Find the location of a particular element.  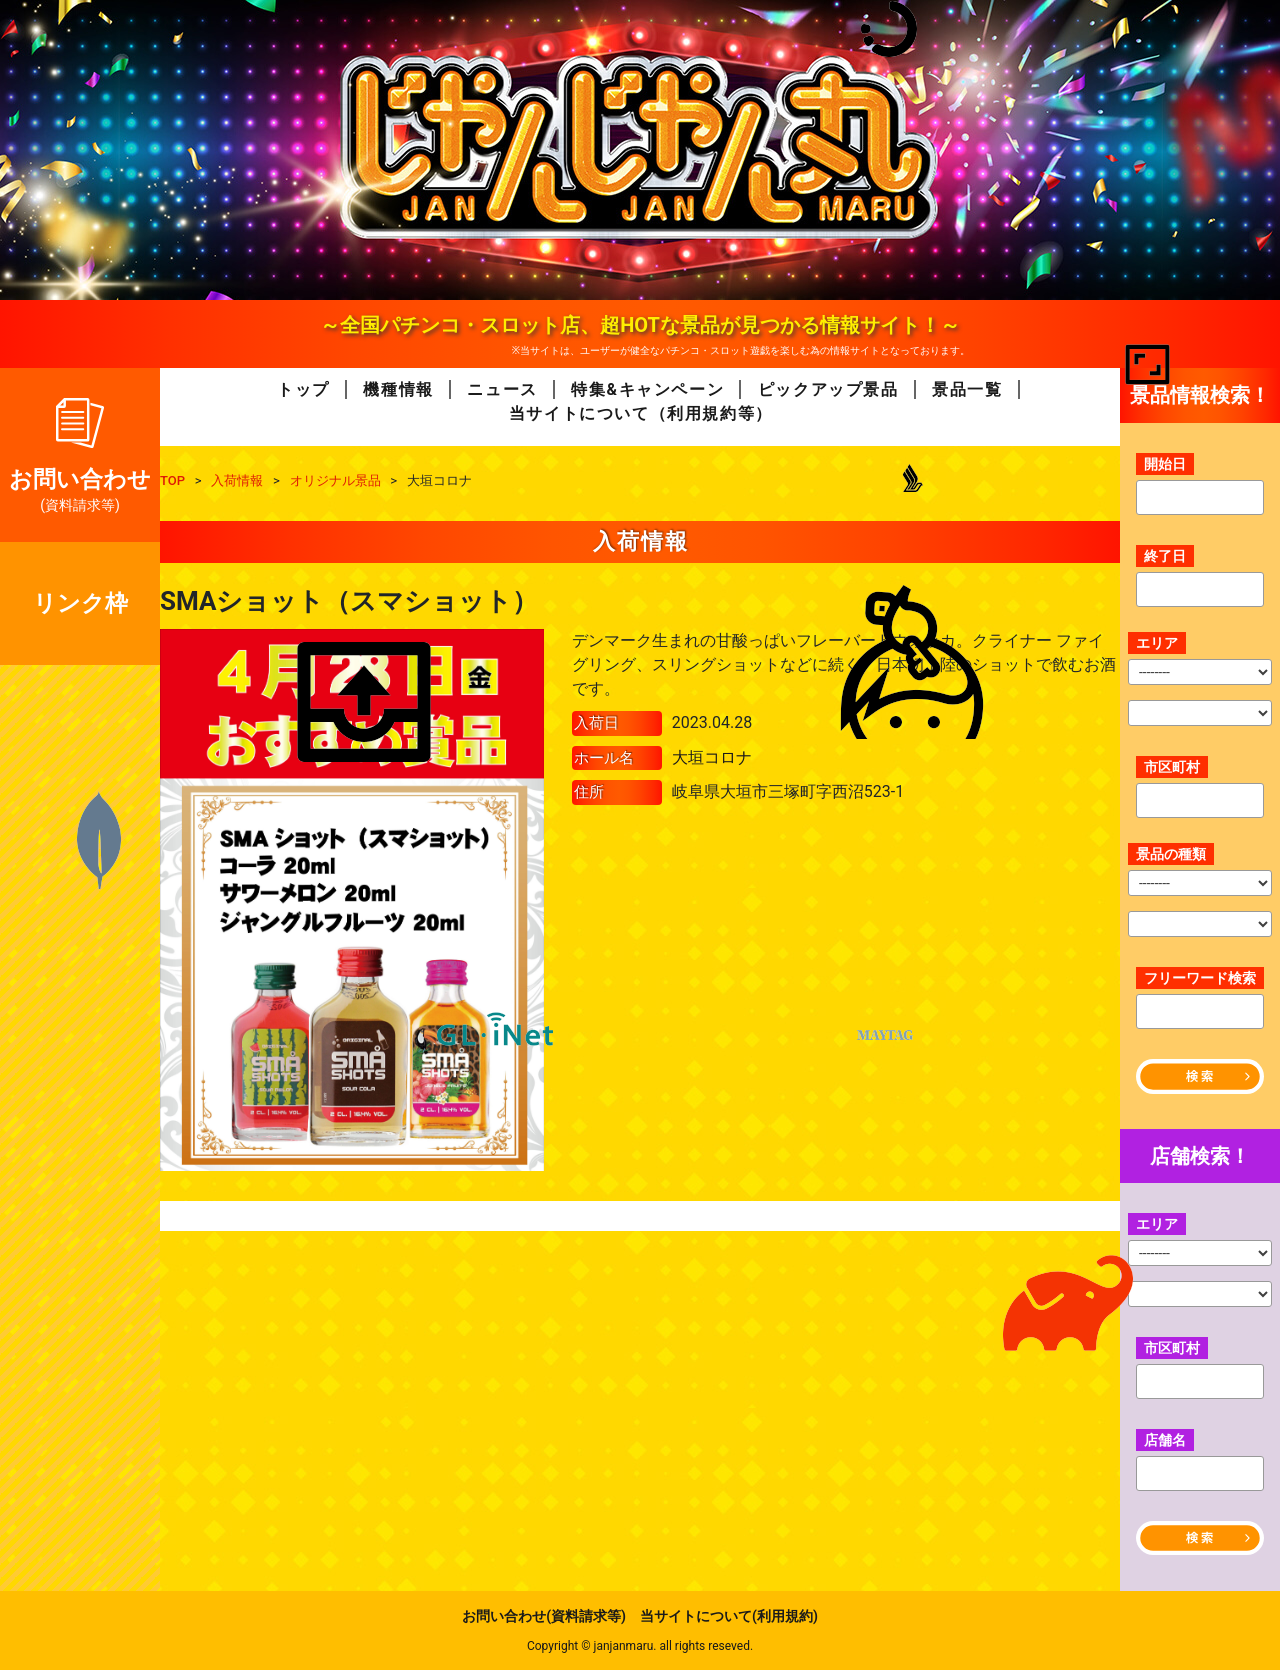

open keybase app is located at coordinates (912, 662).